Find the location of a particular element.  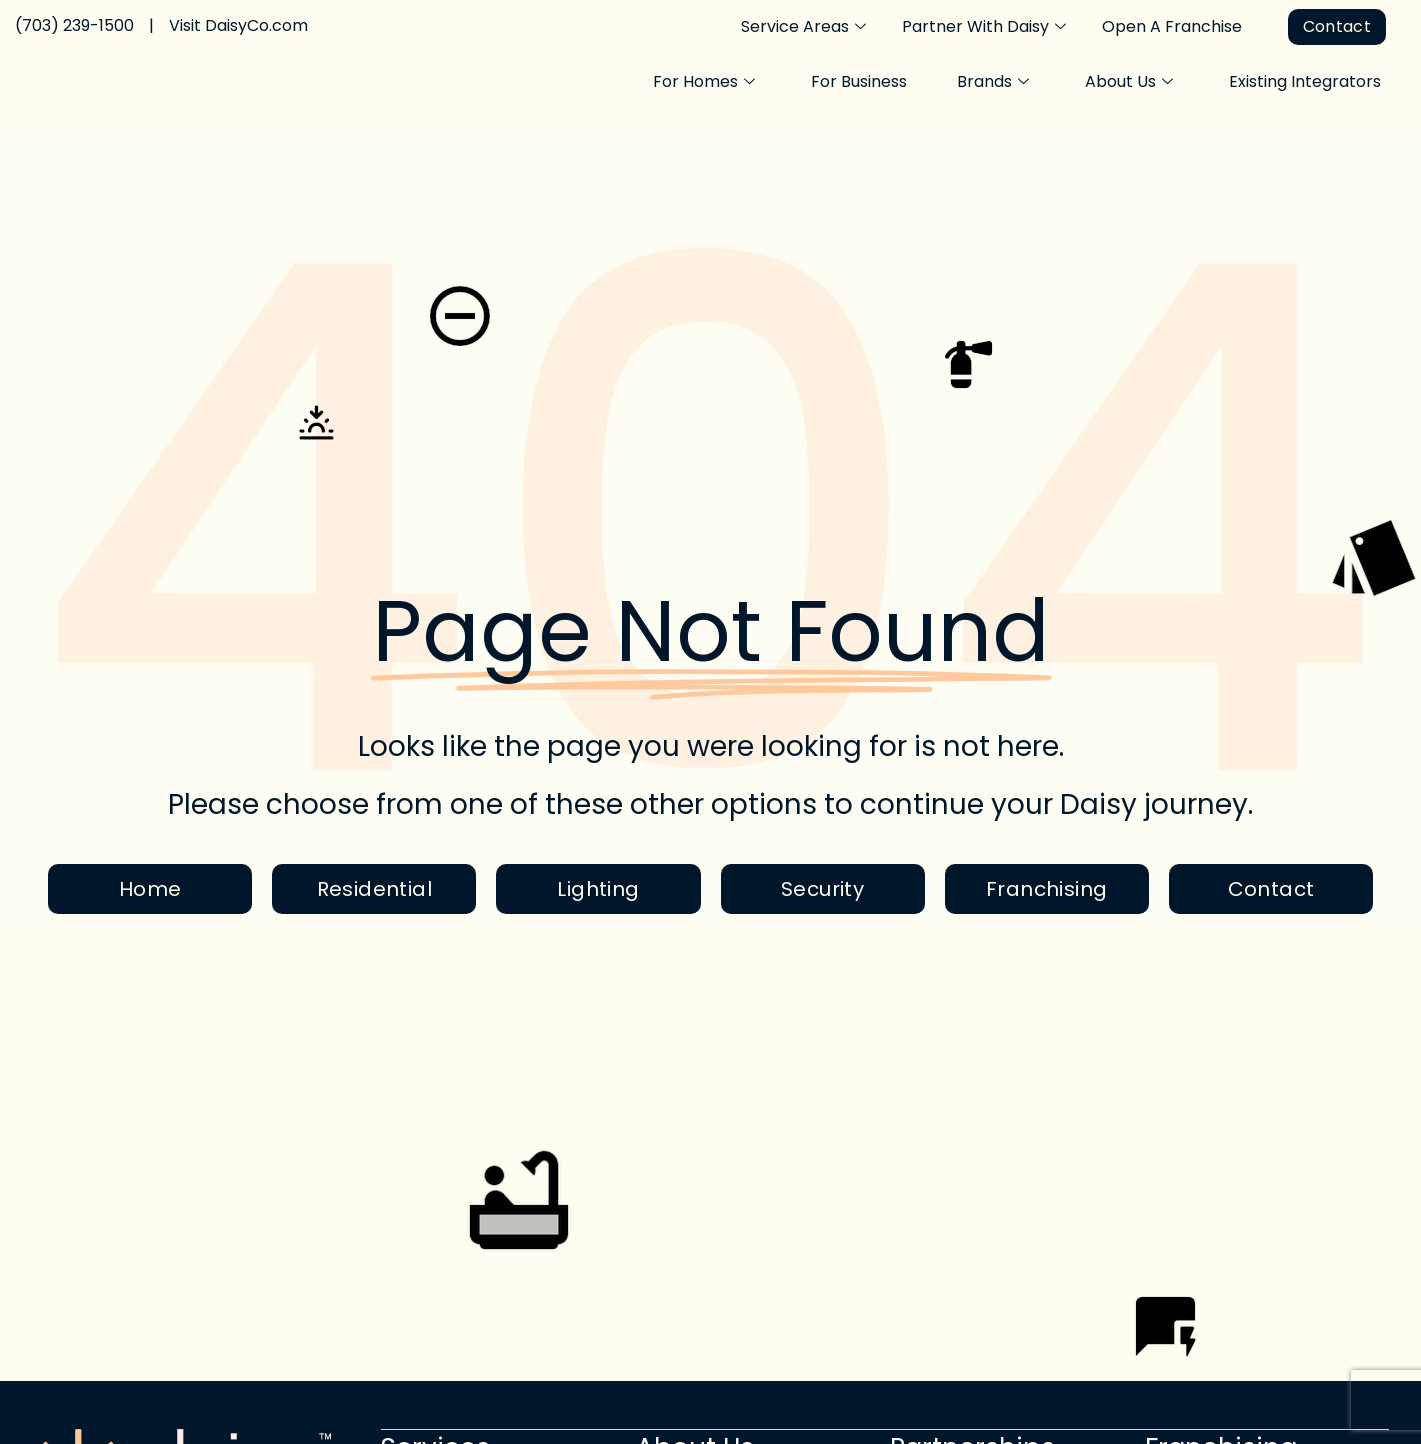

fire safety equipment indicator is located at coordinates (968, 364).